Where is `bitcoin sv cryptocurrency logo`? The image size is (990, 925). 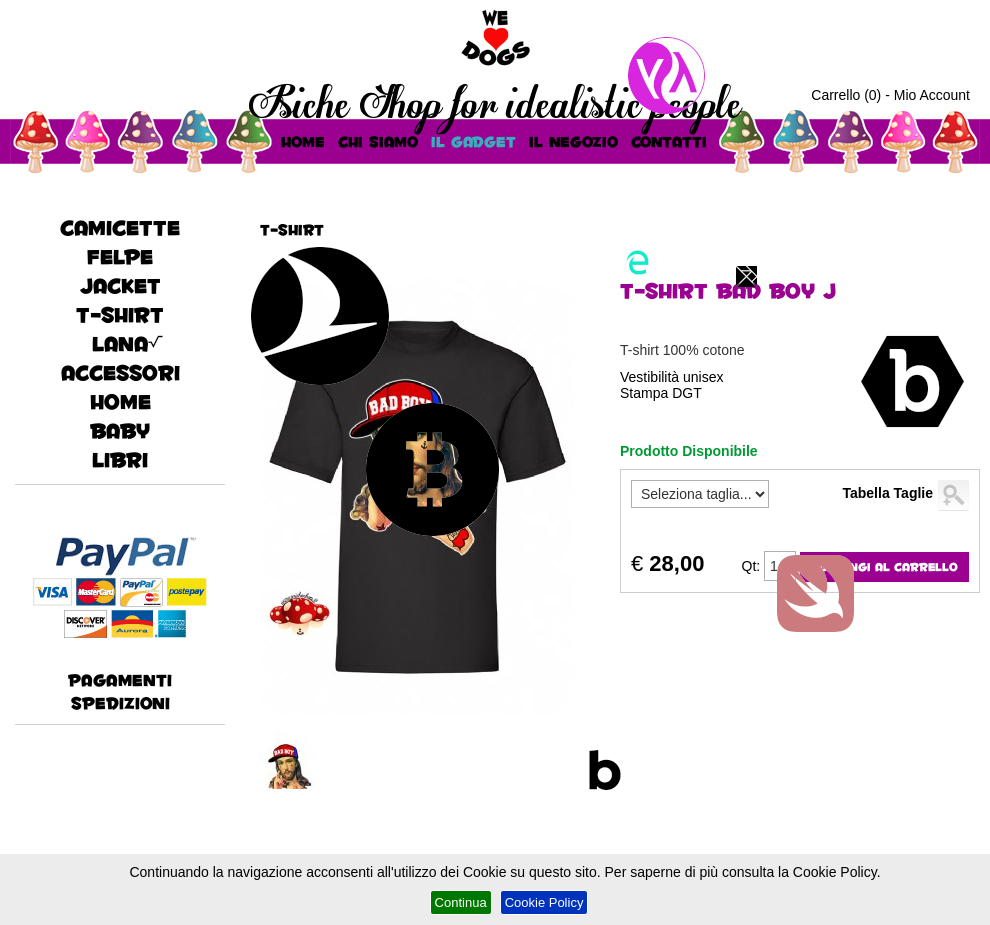
bitcoin sv cryptocurrency logo is located at coordinates (432, 469).